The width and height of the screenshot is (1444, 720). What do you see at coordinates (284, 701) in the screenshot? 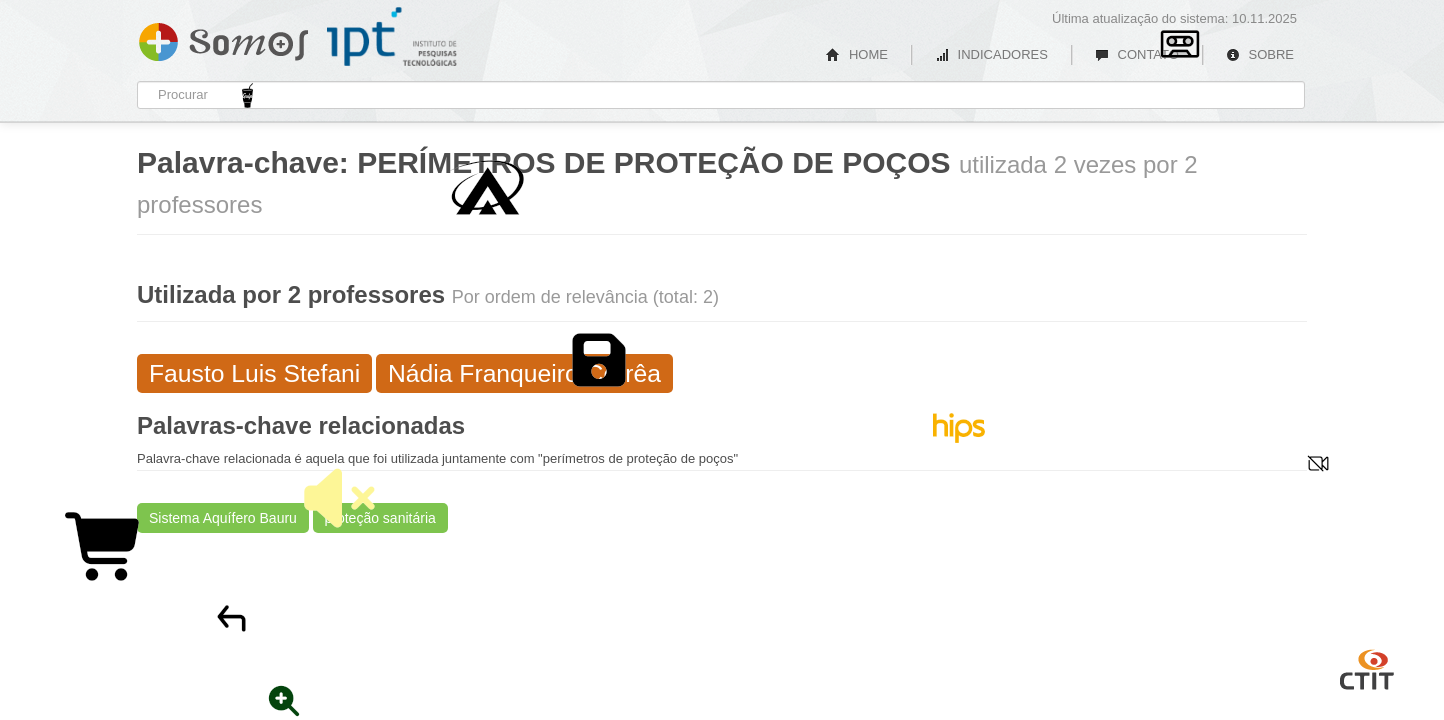
I see `zoom in on content` at bounding box center [284, 701].